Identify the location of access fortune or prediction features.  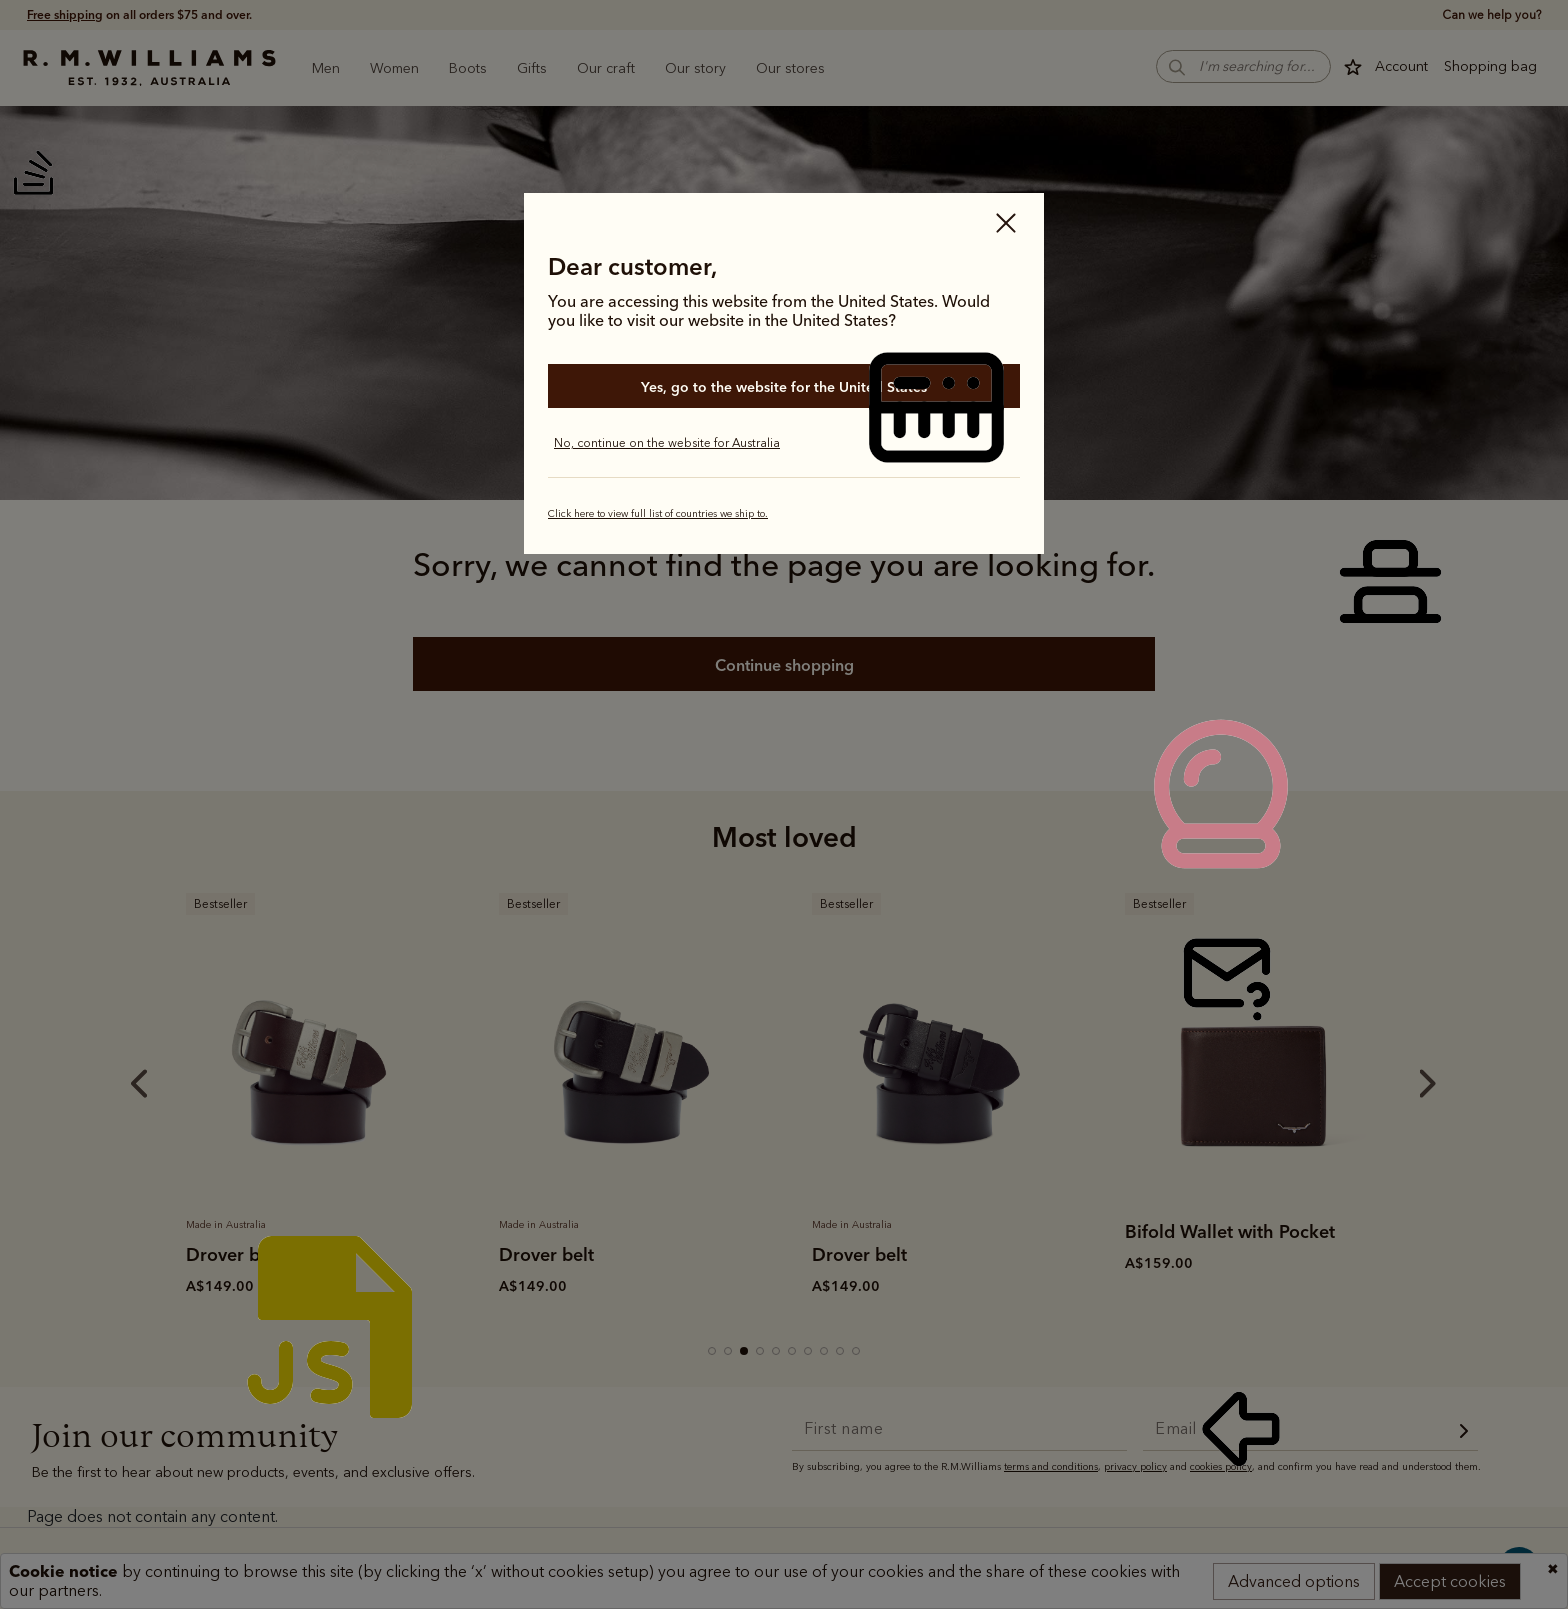
(1221, 794).